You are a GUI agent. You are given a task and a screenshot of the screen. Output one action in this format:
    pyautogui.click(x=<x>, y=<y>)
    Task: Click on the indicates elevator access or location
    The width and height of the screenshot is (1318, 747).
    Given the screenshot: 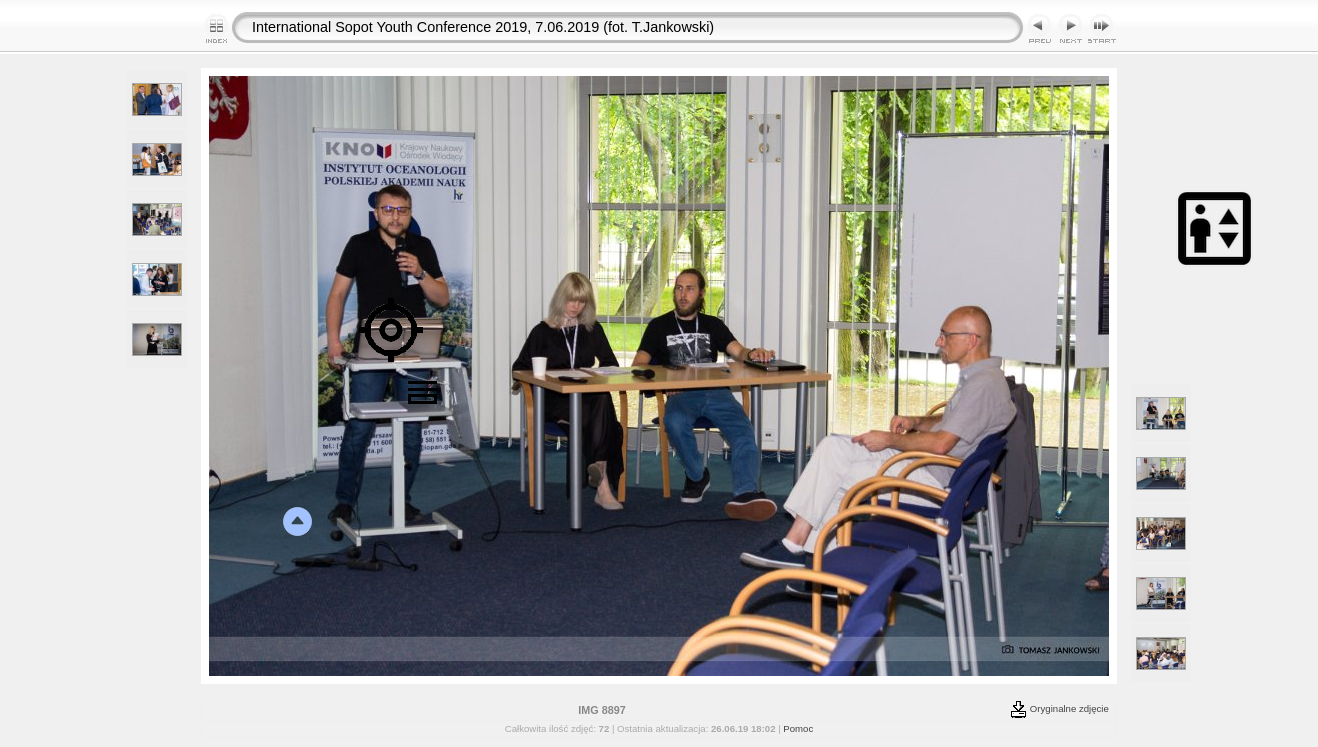 What is the action you would take?
    pyautogui.click(x=1214, y=228)
    